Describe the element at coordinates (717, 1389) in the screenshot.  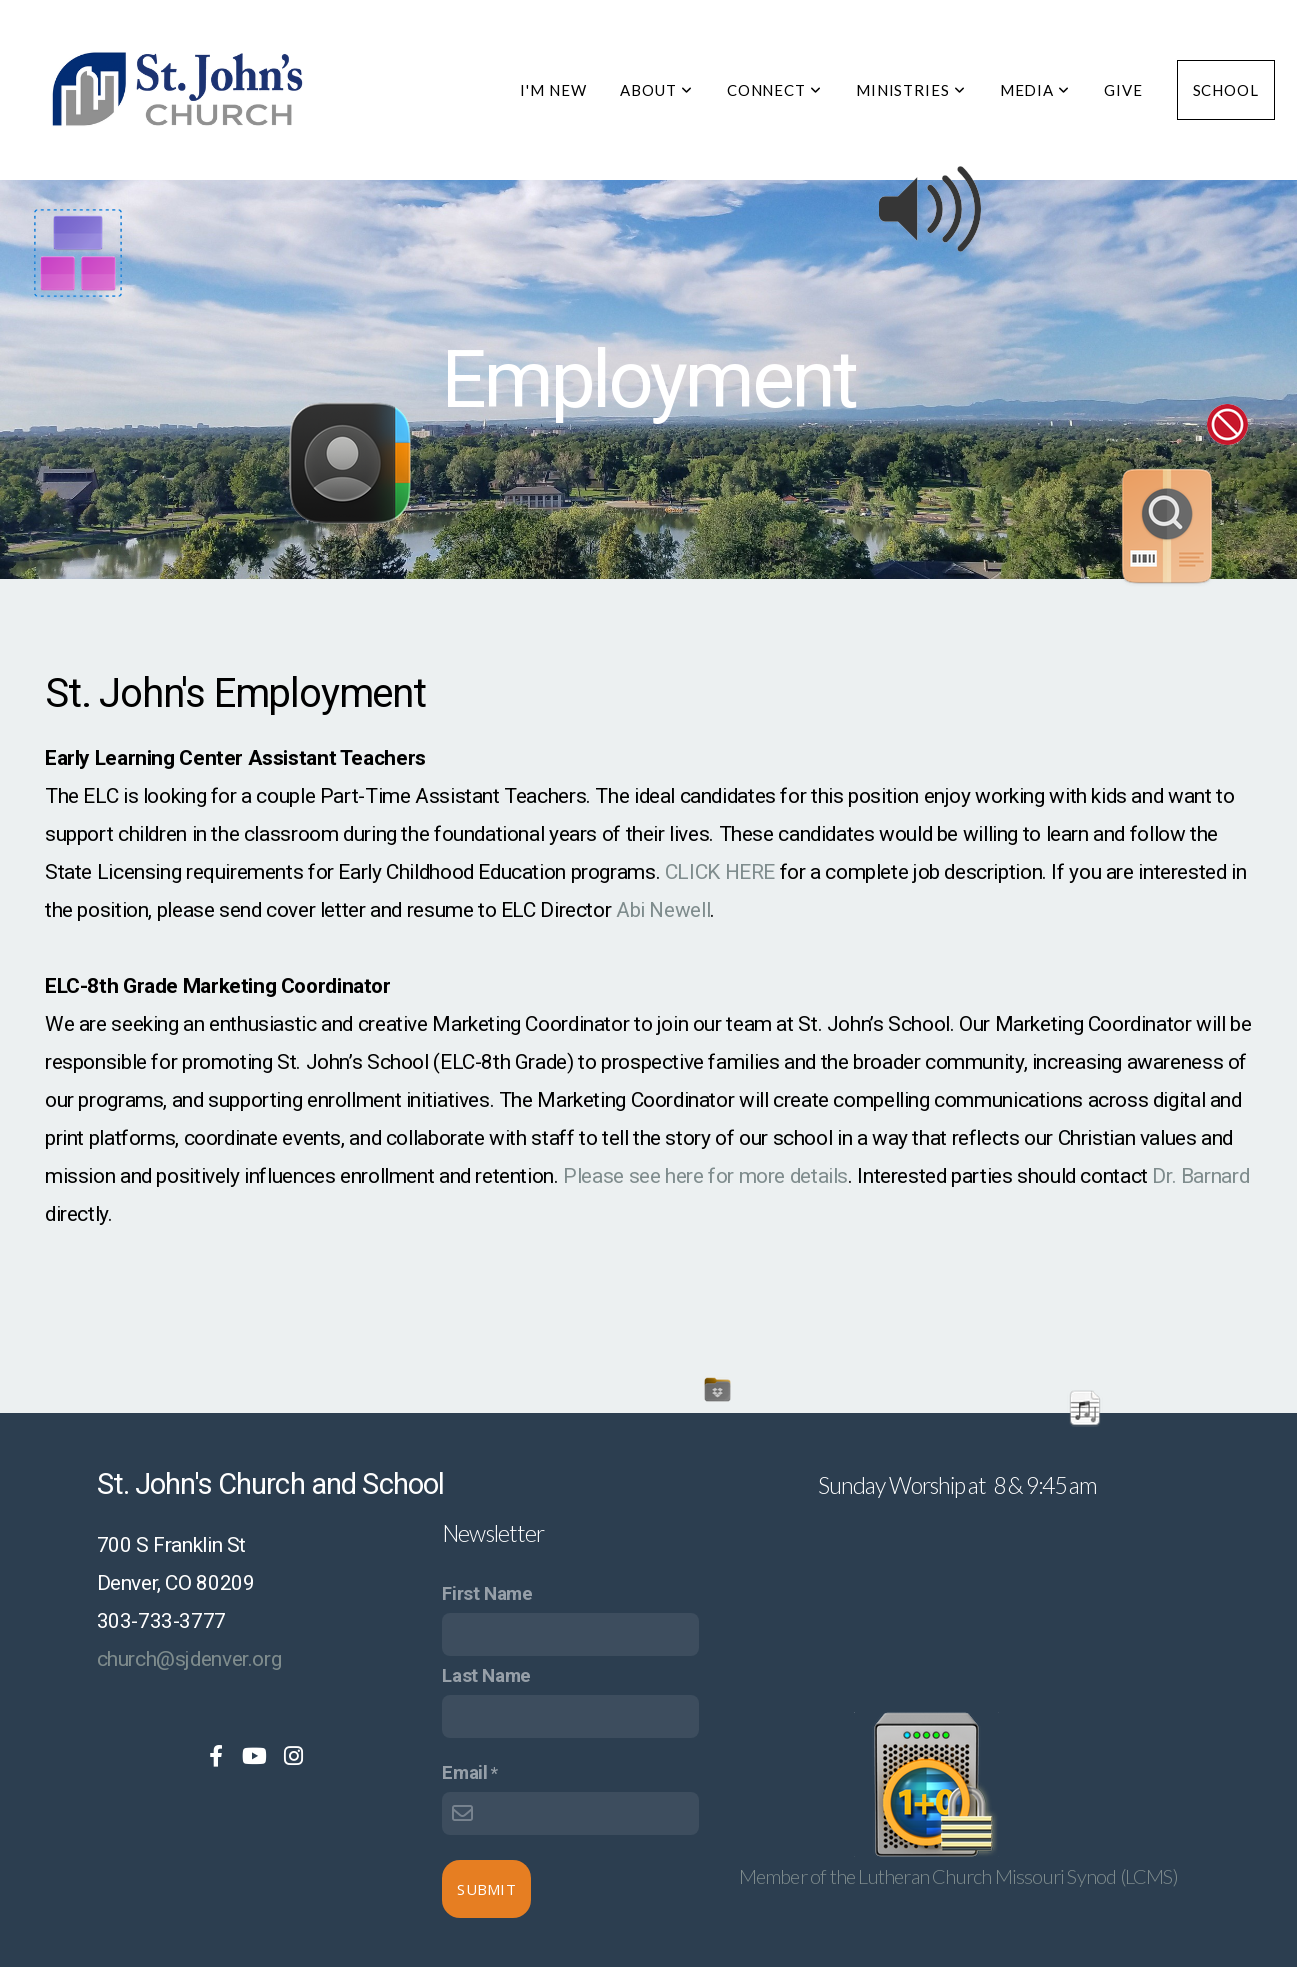
I see `open dropbox synced folder` at that location.